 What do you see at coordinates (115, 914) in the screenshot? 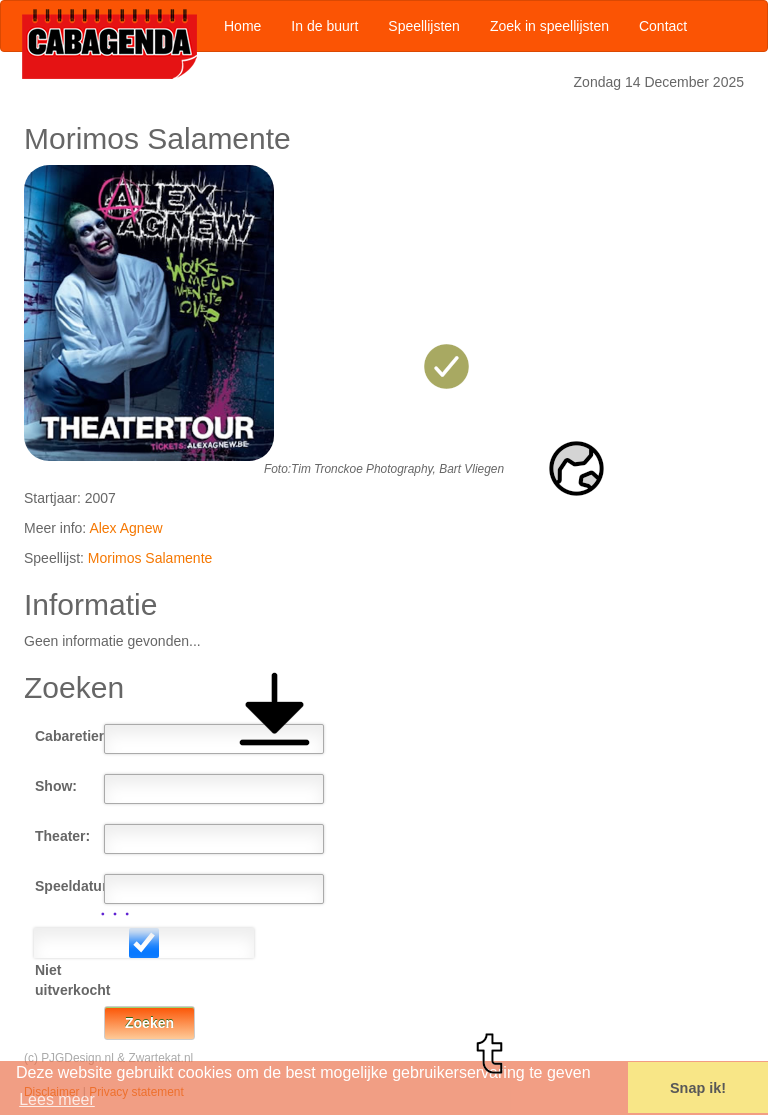
I see `access more options or actions` at bounding box center [115, 914].